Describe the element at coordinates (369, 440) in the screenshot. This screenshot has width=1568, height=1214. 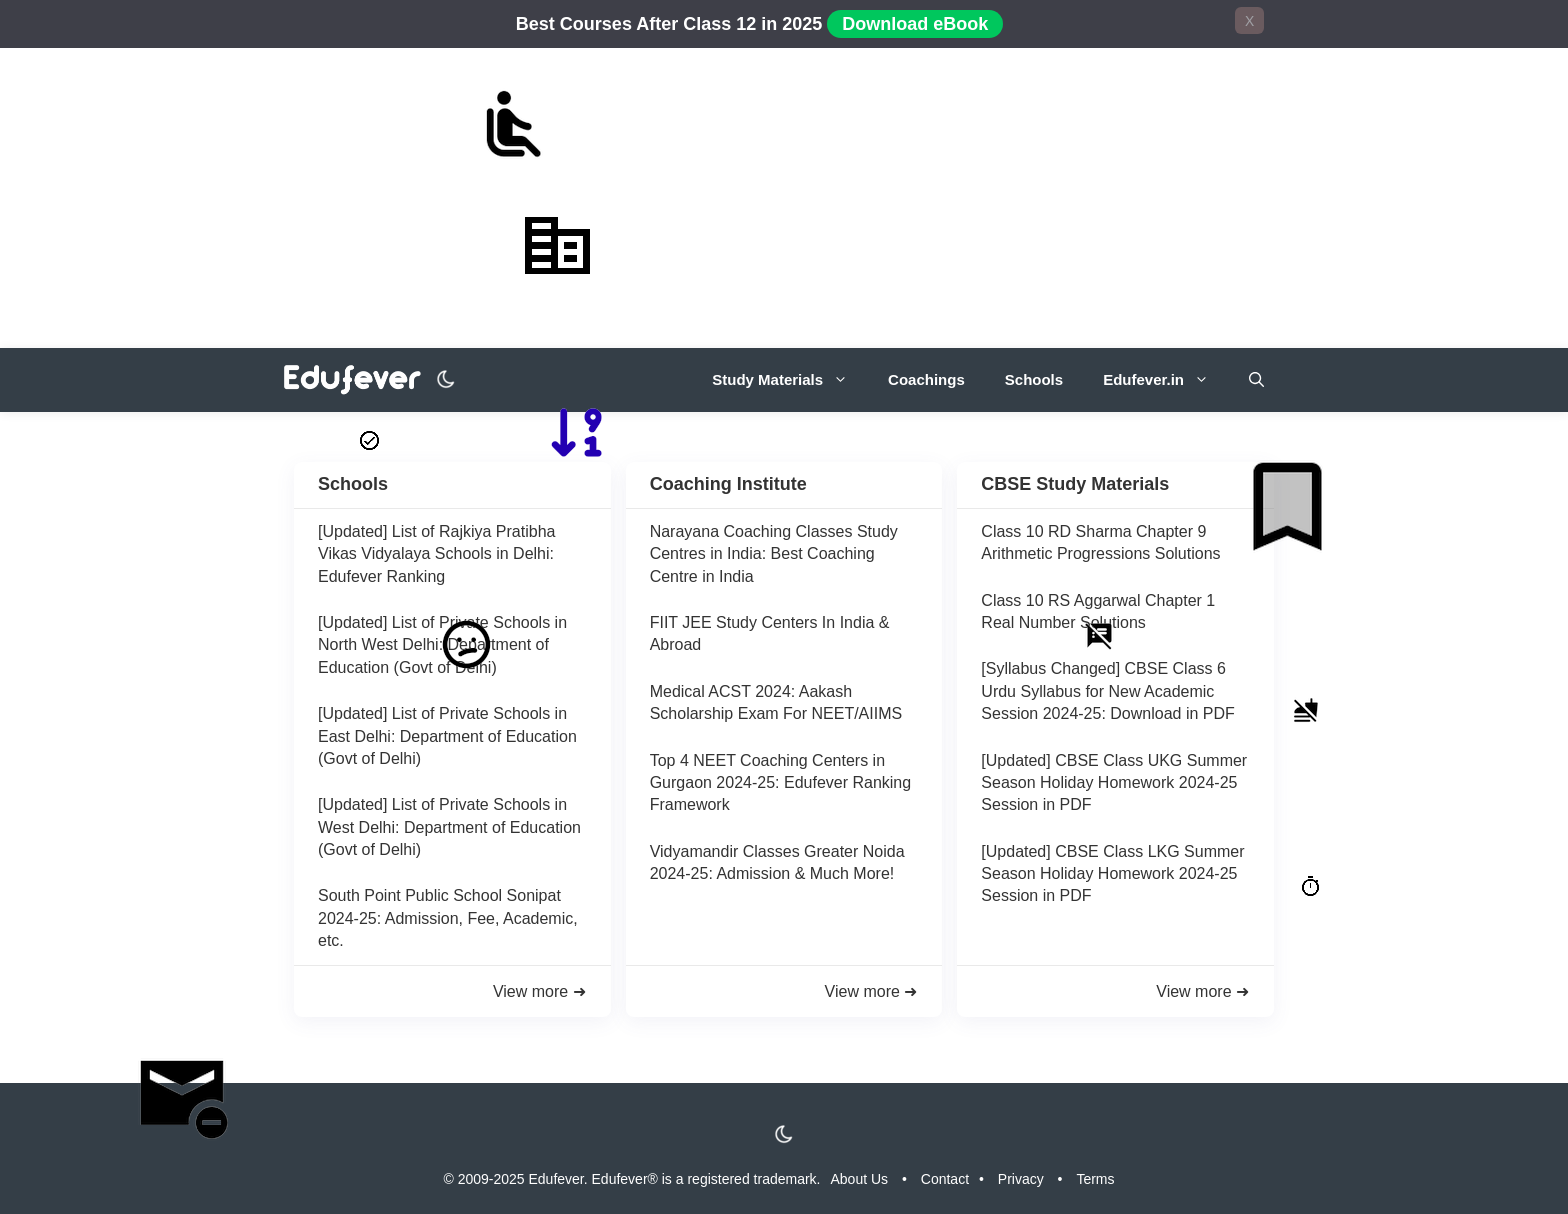
I see `indicates task or action completed successfully` at that location.